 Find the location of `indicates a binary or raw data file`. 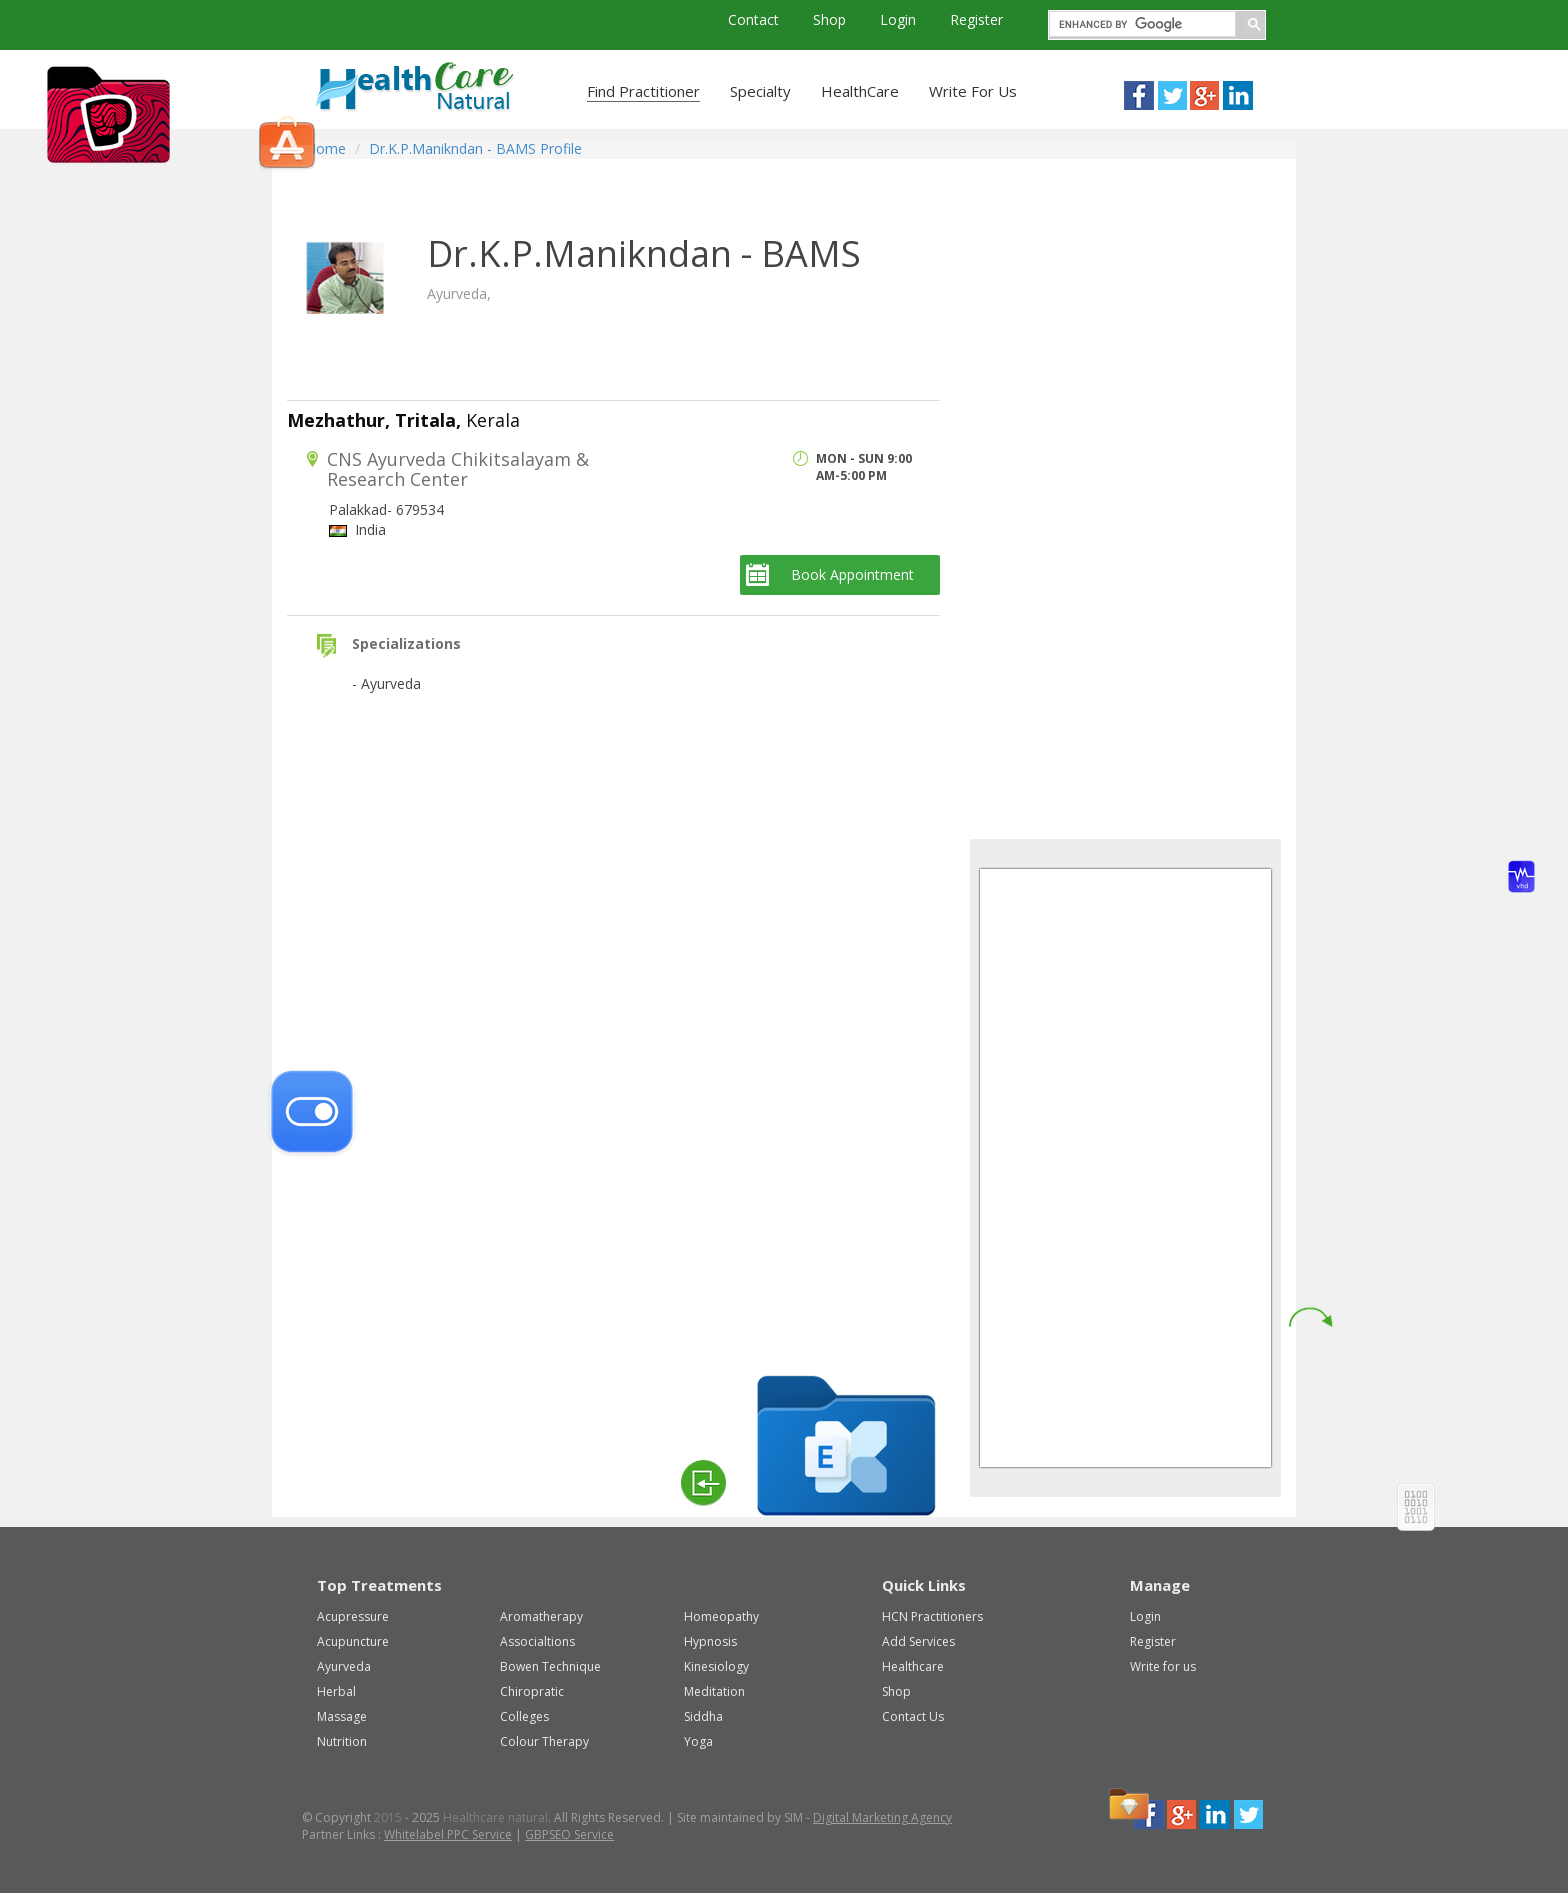

indicates a binary or raw data file is located at coordinates (1416, 1507).